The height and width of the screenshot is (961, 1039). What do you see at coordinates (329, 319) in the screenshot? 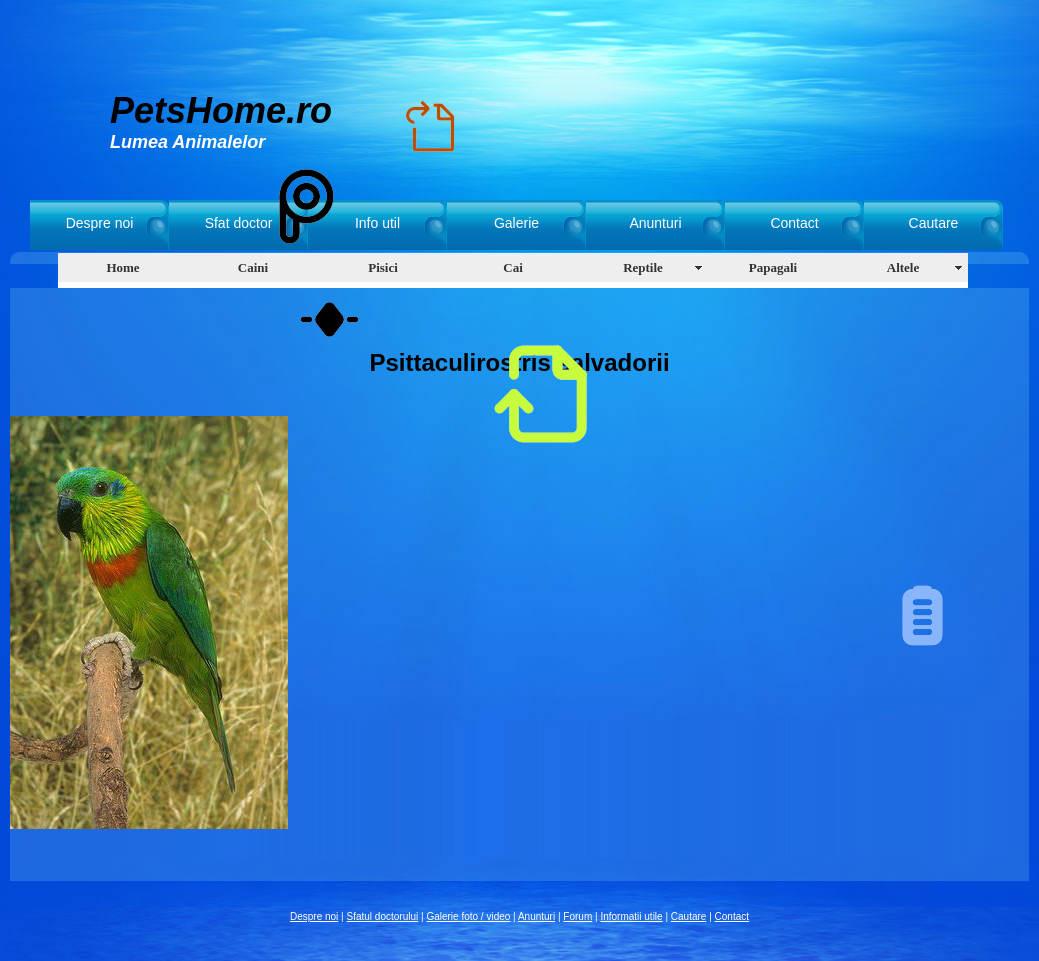
I see `align keyframe to horizontal center` at bounding box center [329, 319].